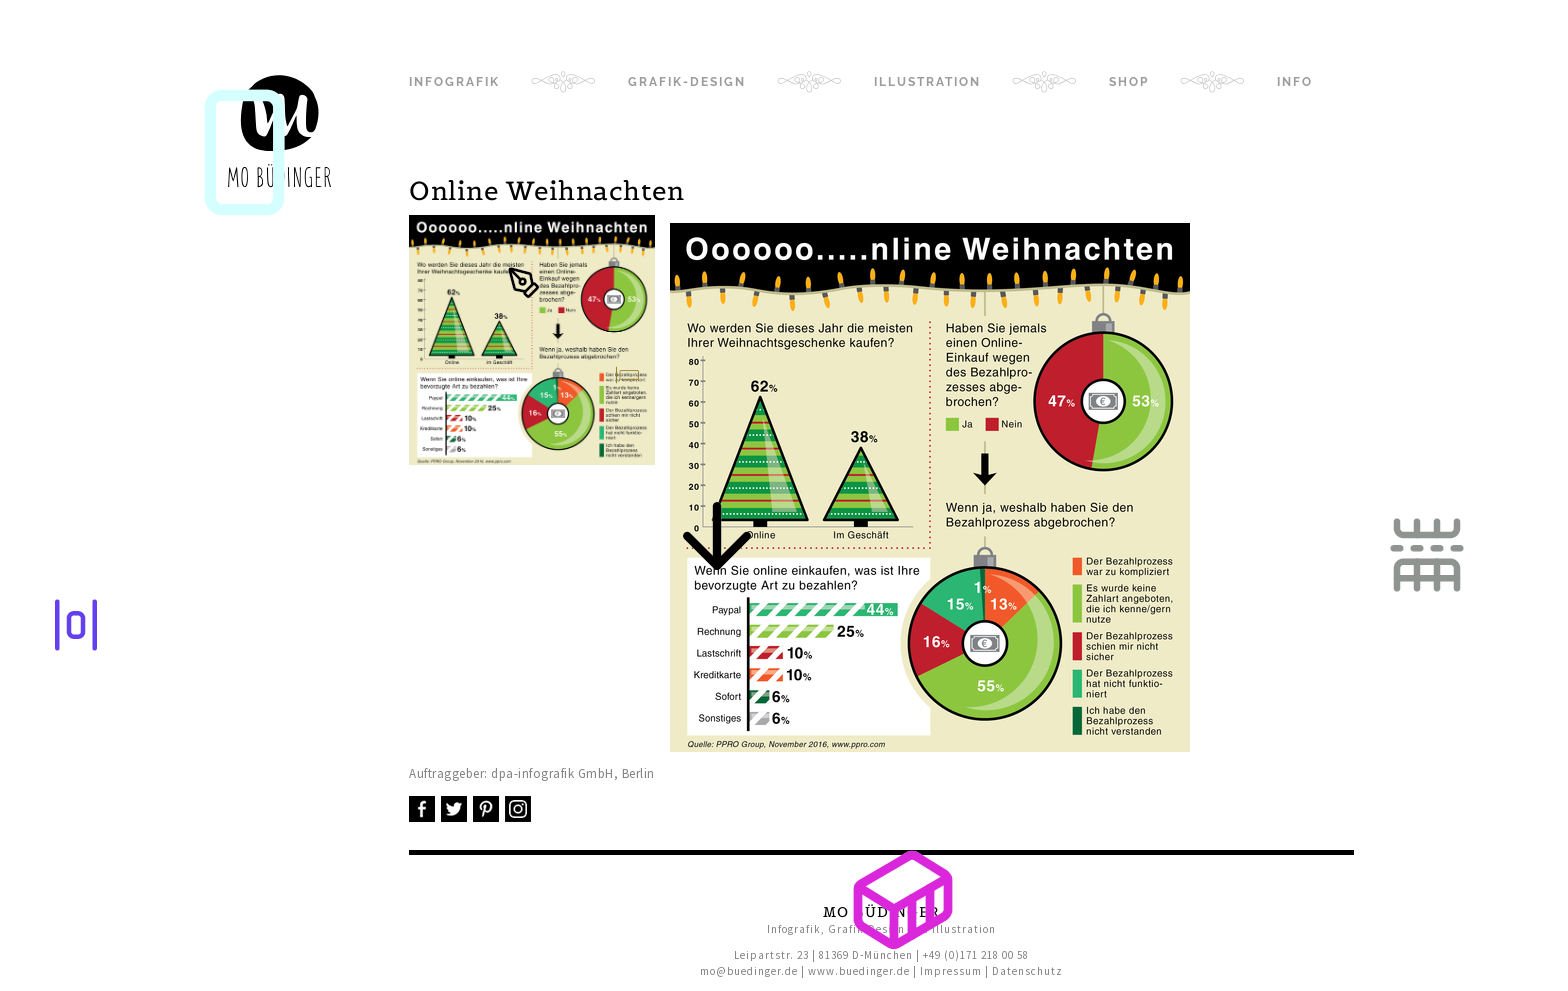  What do you see at coordinates (76, 625) in the screenshot?
I see `distribute objects with equal spacing horizontally` at bounding box center [76, 625].